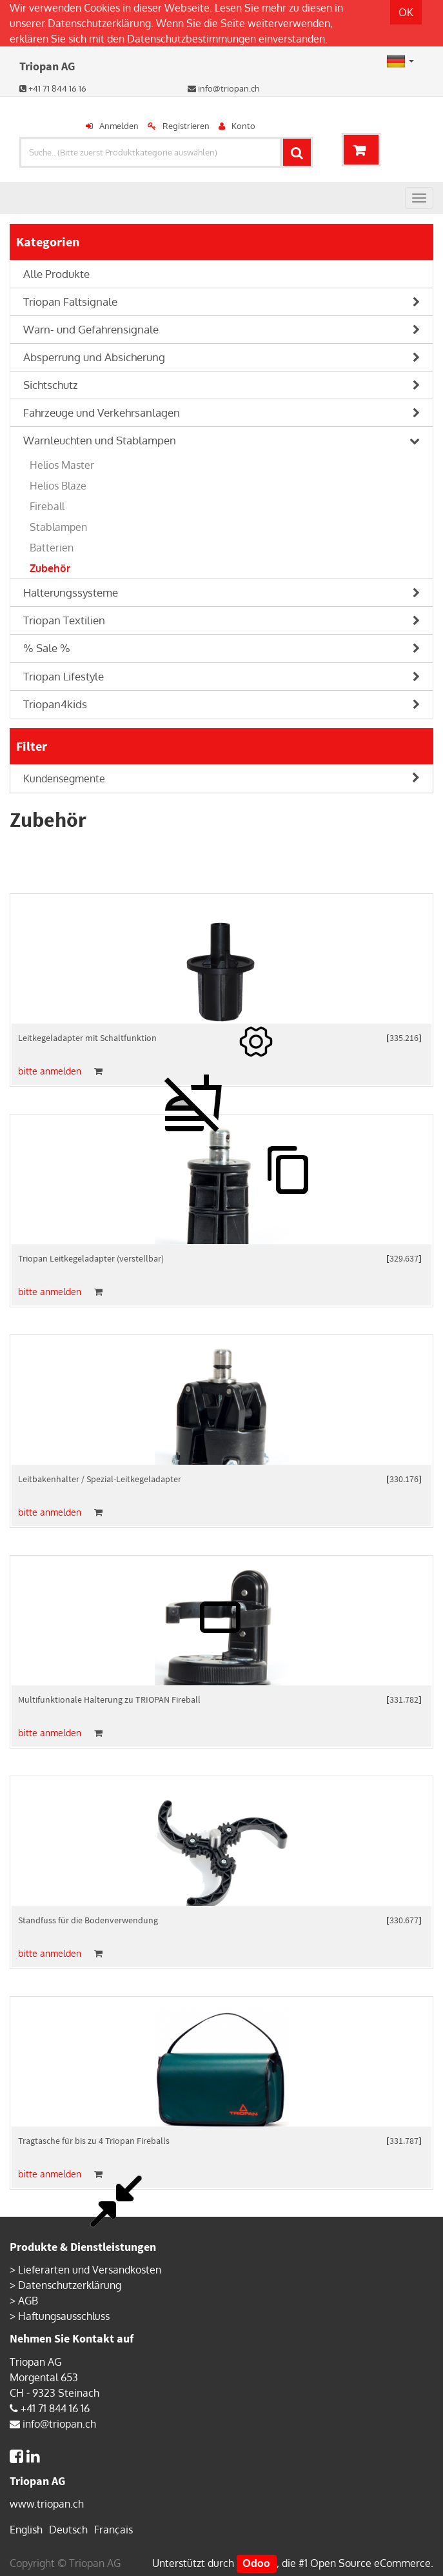 The height and width of the screenshot is (2576, 443). I want to click on indicates food is not allowed in this area, so click(193, 1103).